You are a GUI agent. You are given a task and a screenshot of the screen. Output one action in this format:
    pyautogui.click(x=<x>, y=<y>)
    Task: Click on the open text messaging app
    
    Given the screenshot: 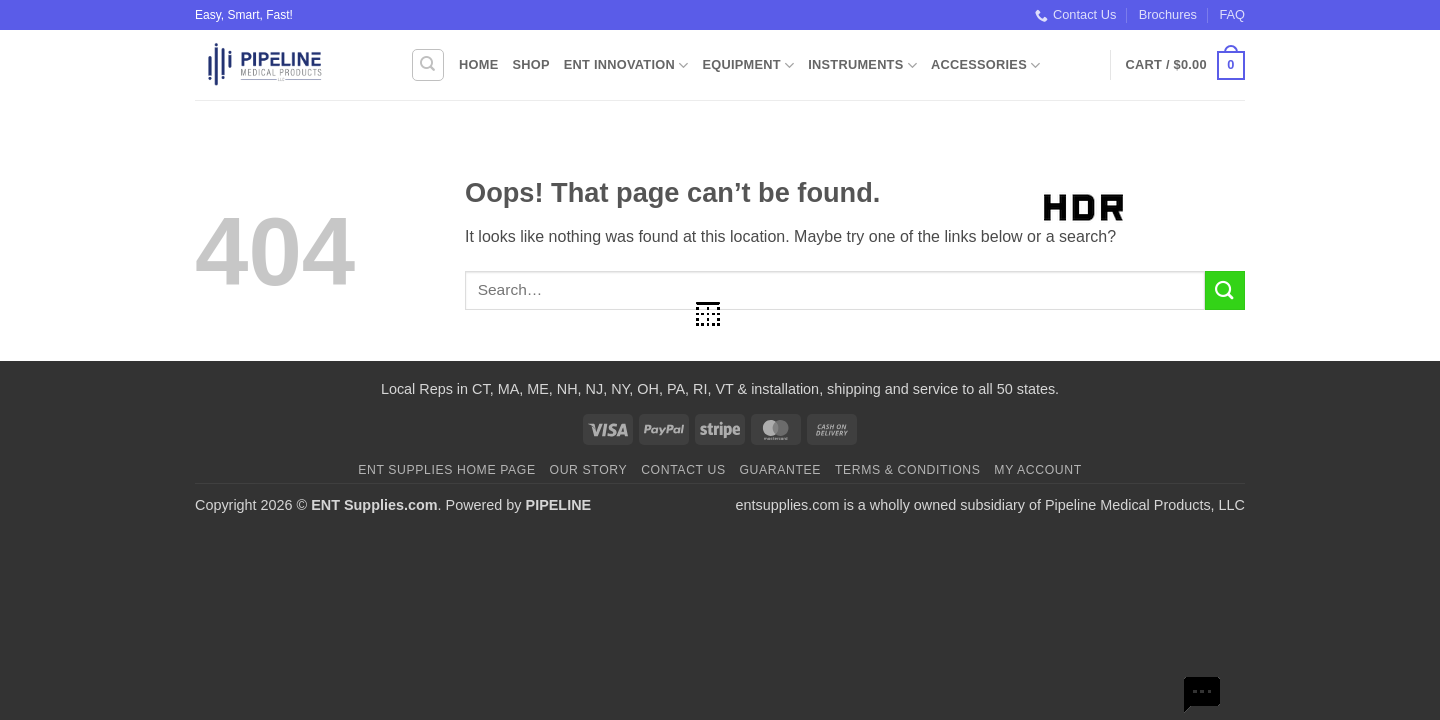 What is the action you would take?
    pyautogui.click(x=1202, y=695)
    